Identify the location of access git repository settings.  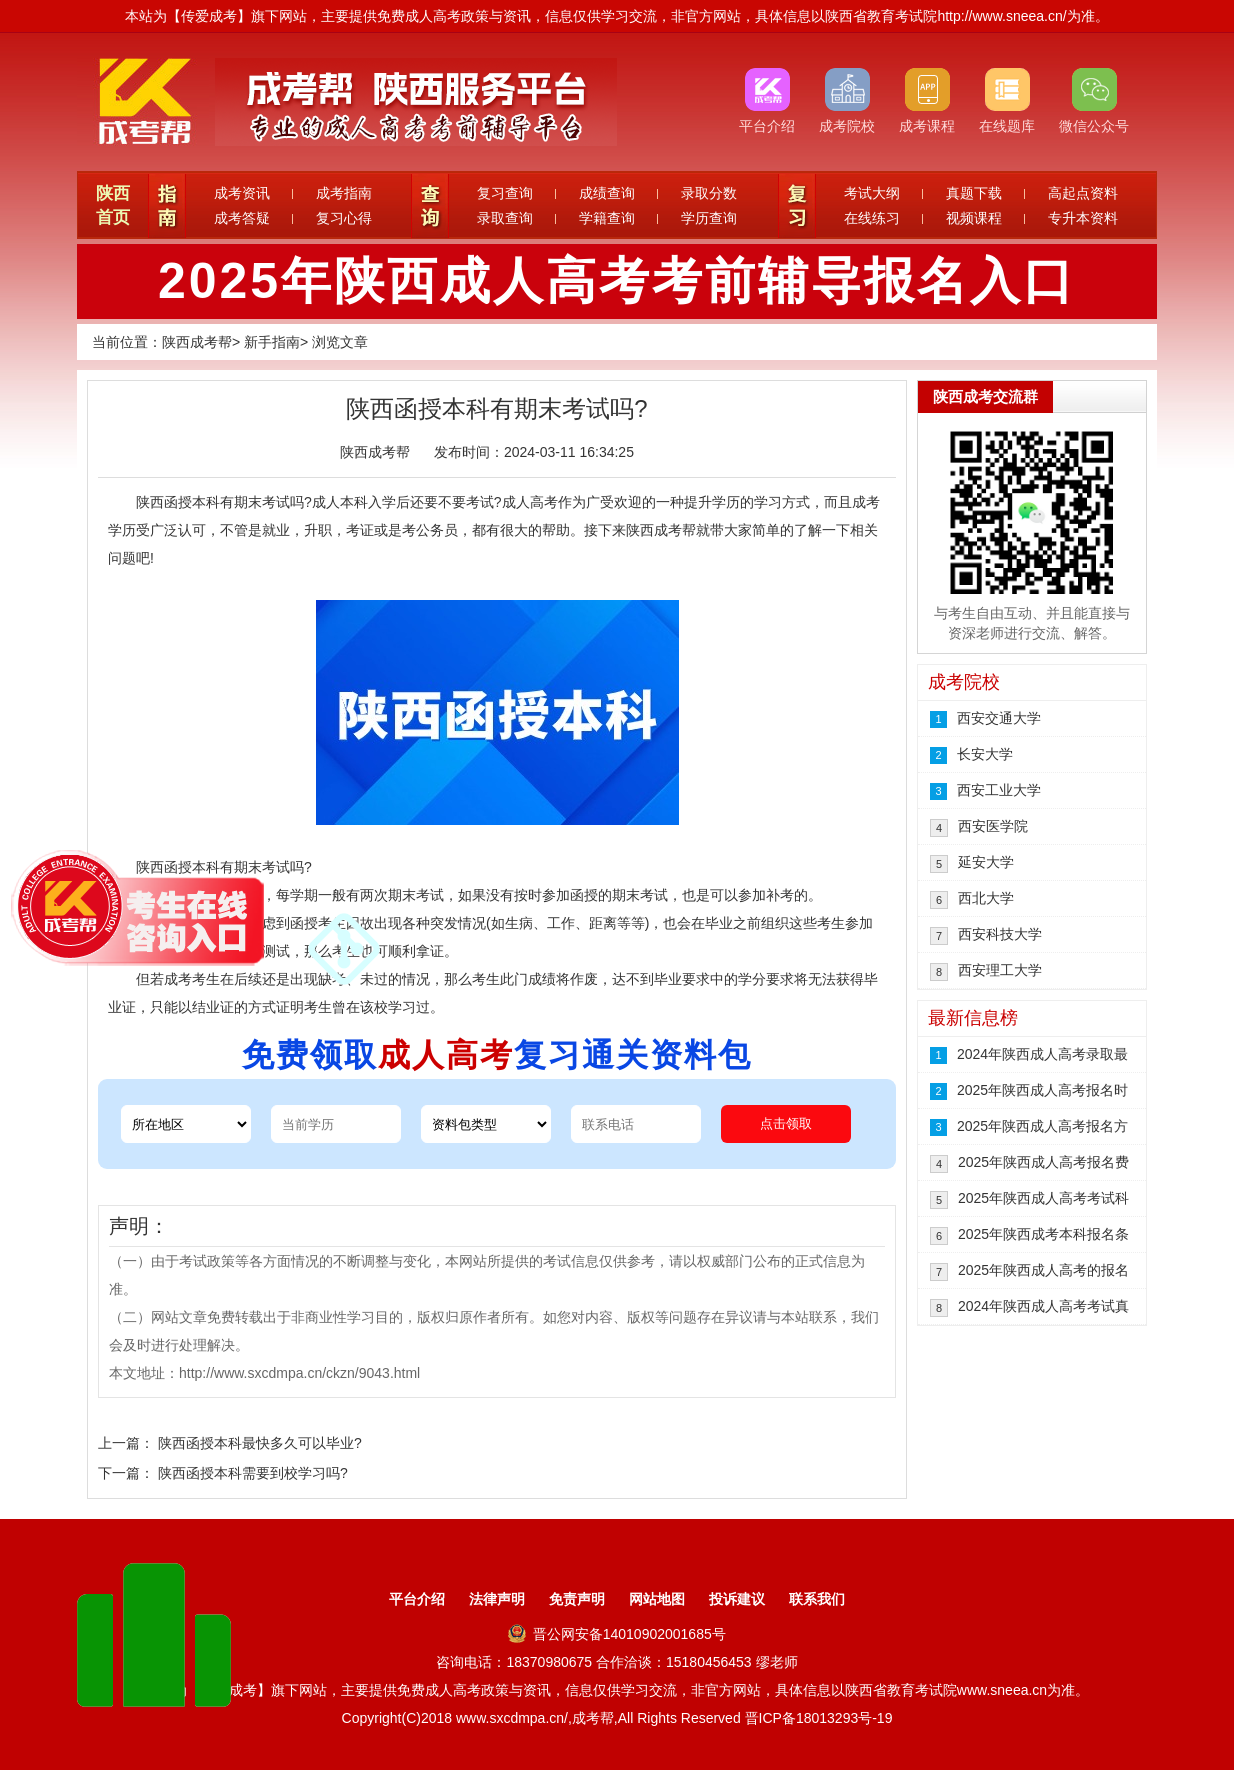
(344, 949).